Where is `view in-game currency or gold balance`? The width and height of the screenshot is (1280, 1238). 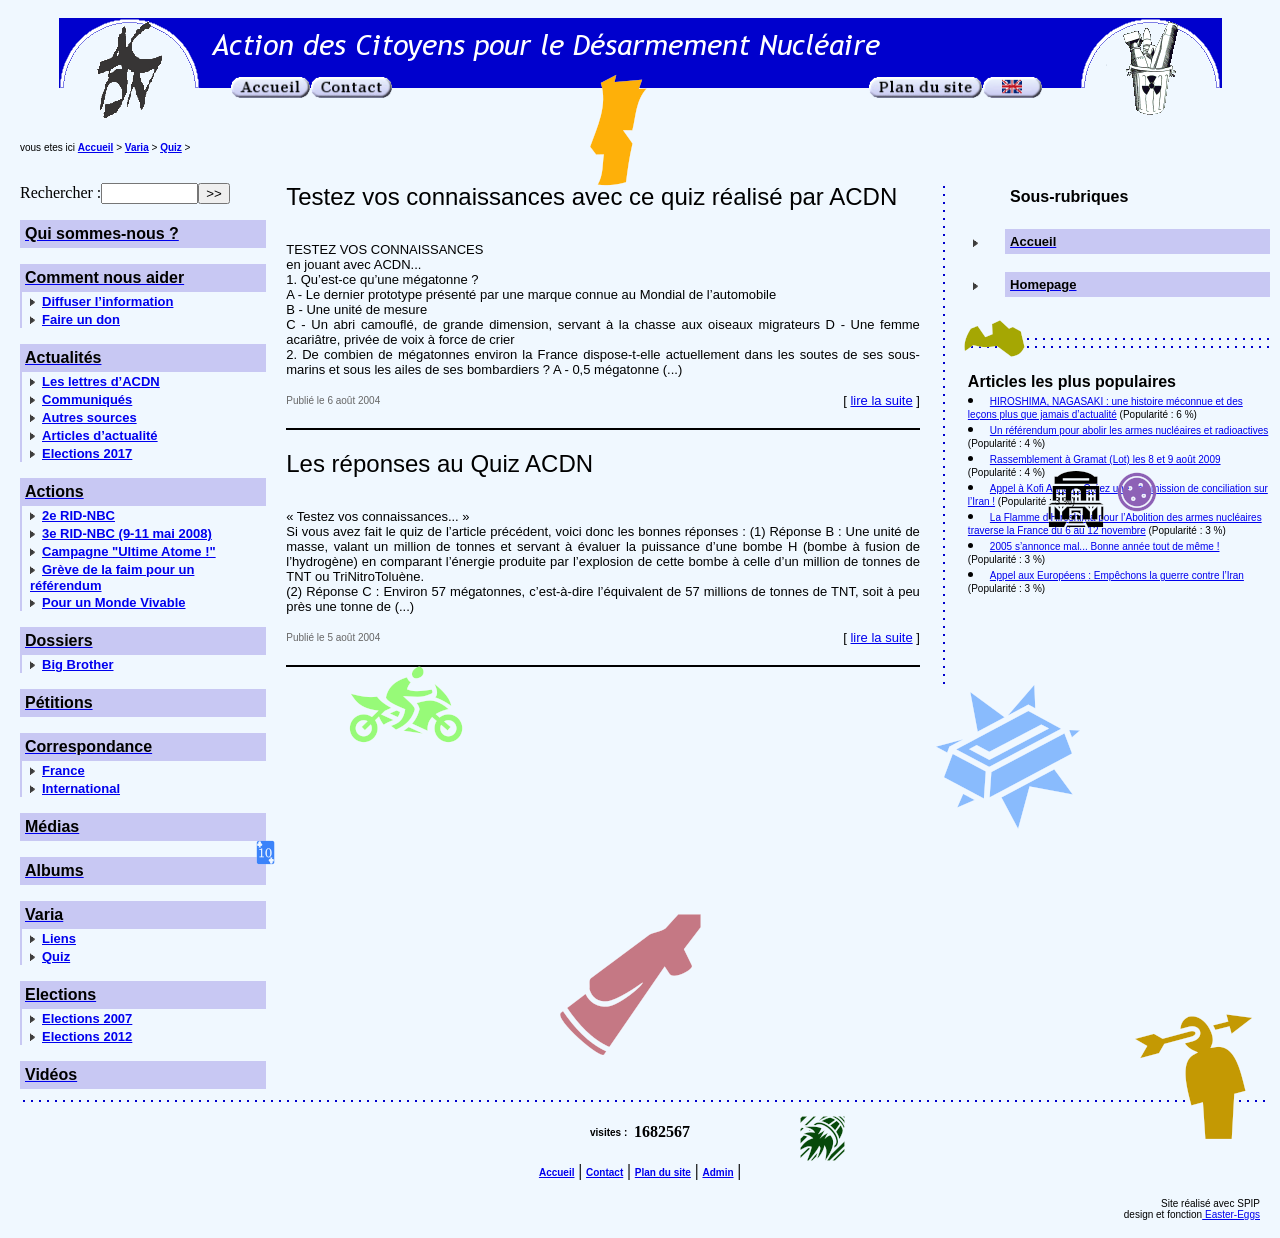
view in-game currency or gold balance is located at coordinates (1008, 755).